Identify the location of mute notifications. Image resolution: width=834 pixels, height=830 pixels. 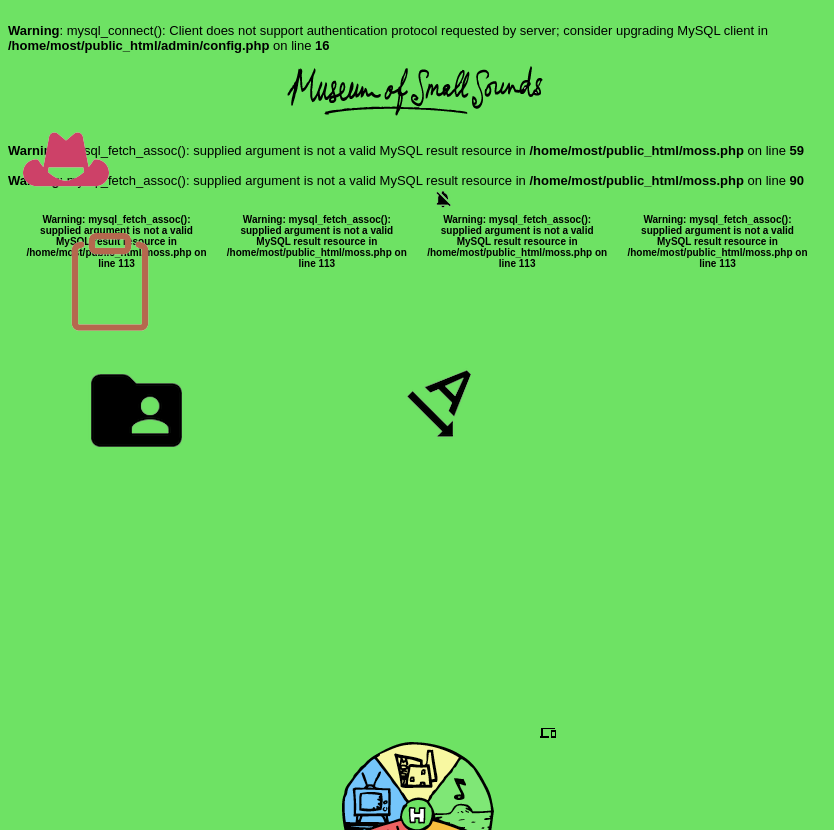
(443, 199).